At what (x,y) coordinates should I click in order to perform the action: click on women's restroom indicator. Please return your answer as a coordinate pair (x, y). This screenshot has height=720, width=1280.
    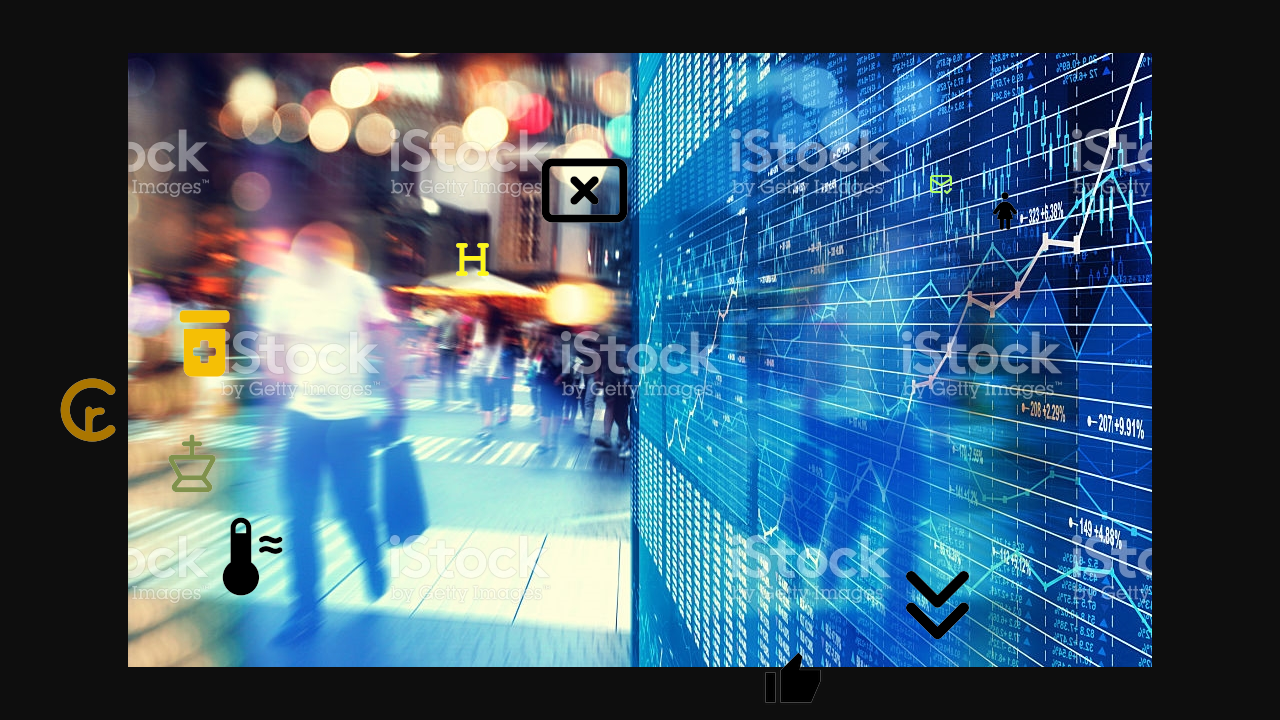
    Looking at the image, I should click on (1005, 211).